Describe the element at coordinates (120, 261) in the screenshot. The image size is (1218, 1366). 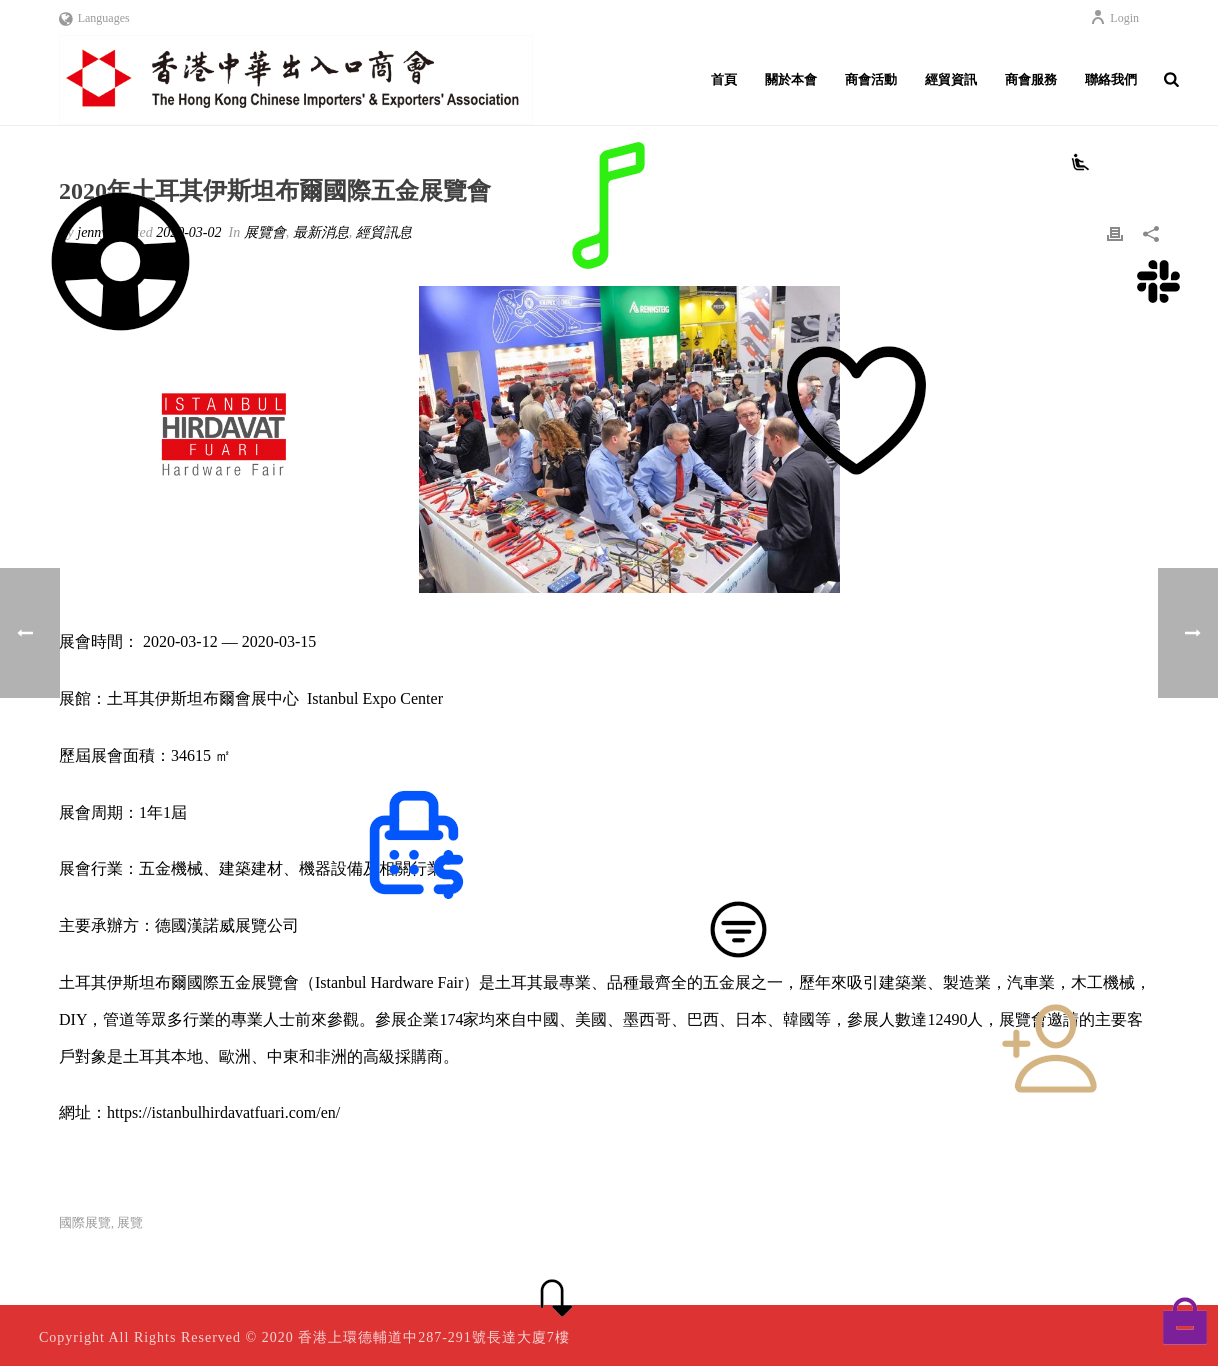
I see `access help or support center` at that location.